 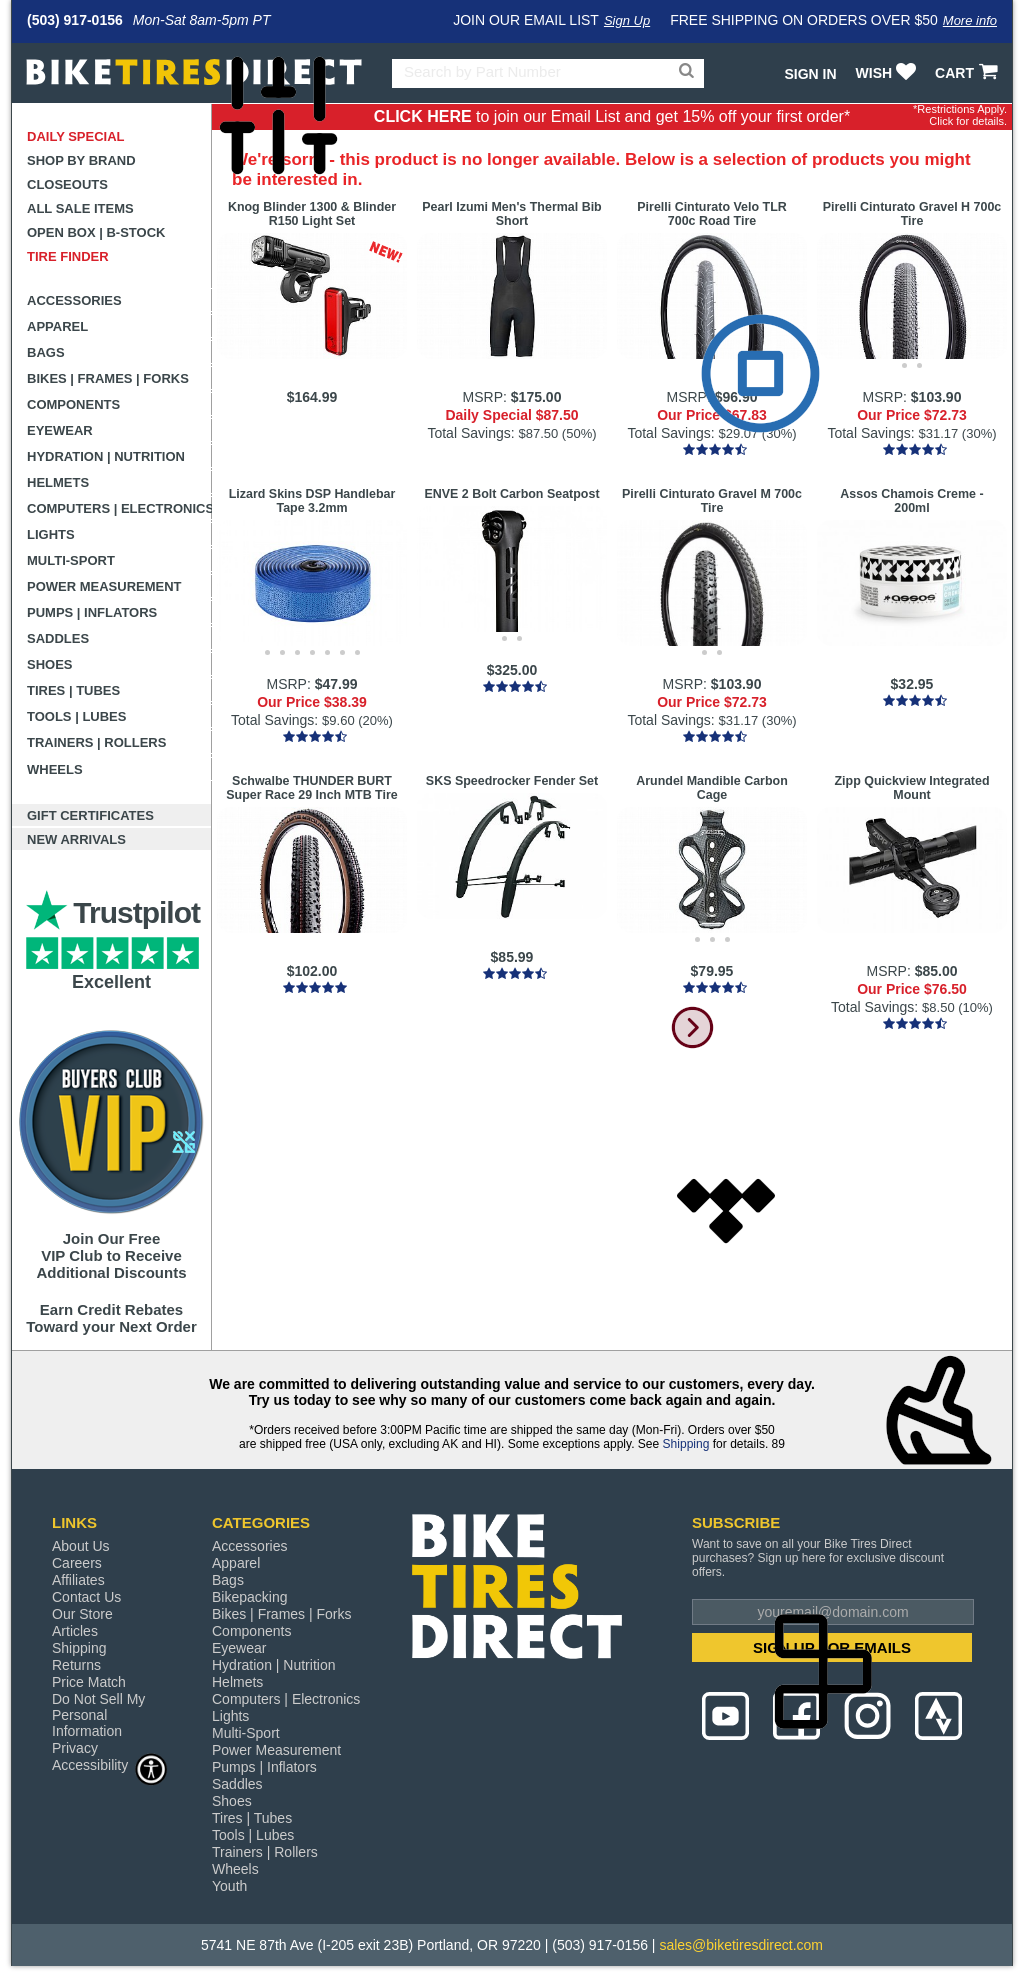 What do you see at coordinates (726, 1208) in the screenshot?
I see `open TIDAL music streaming app` at bounding box center [726, 1208].